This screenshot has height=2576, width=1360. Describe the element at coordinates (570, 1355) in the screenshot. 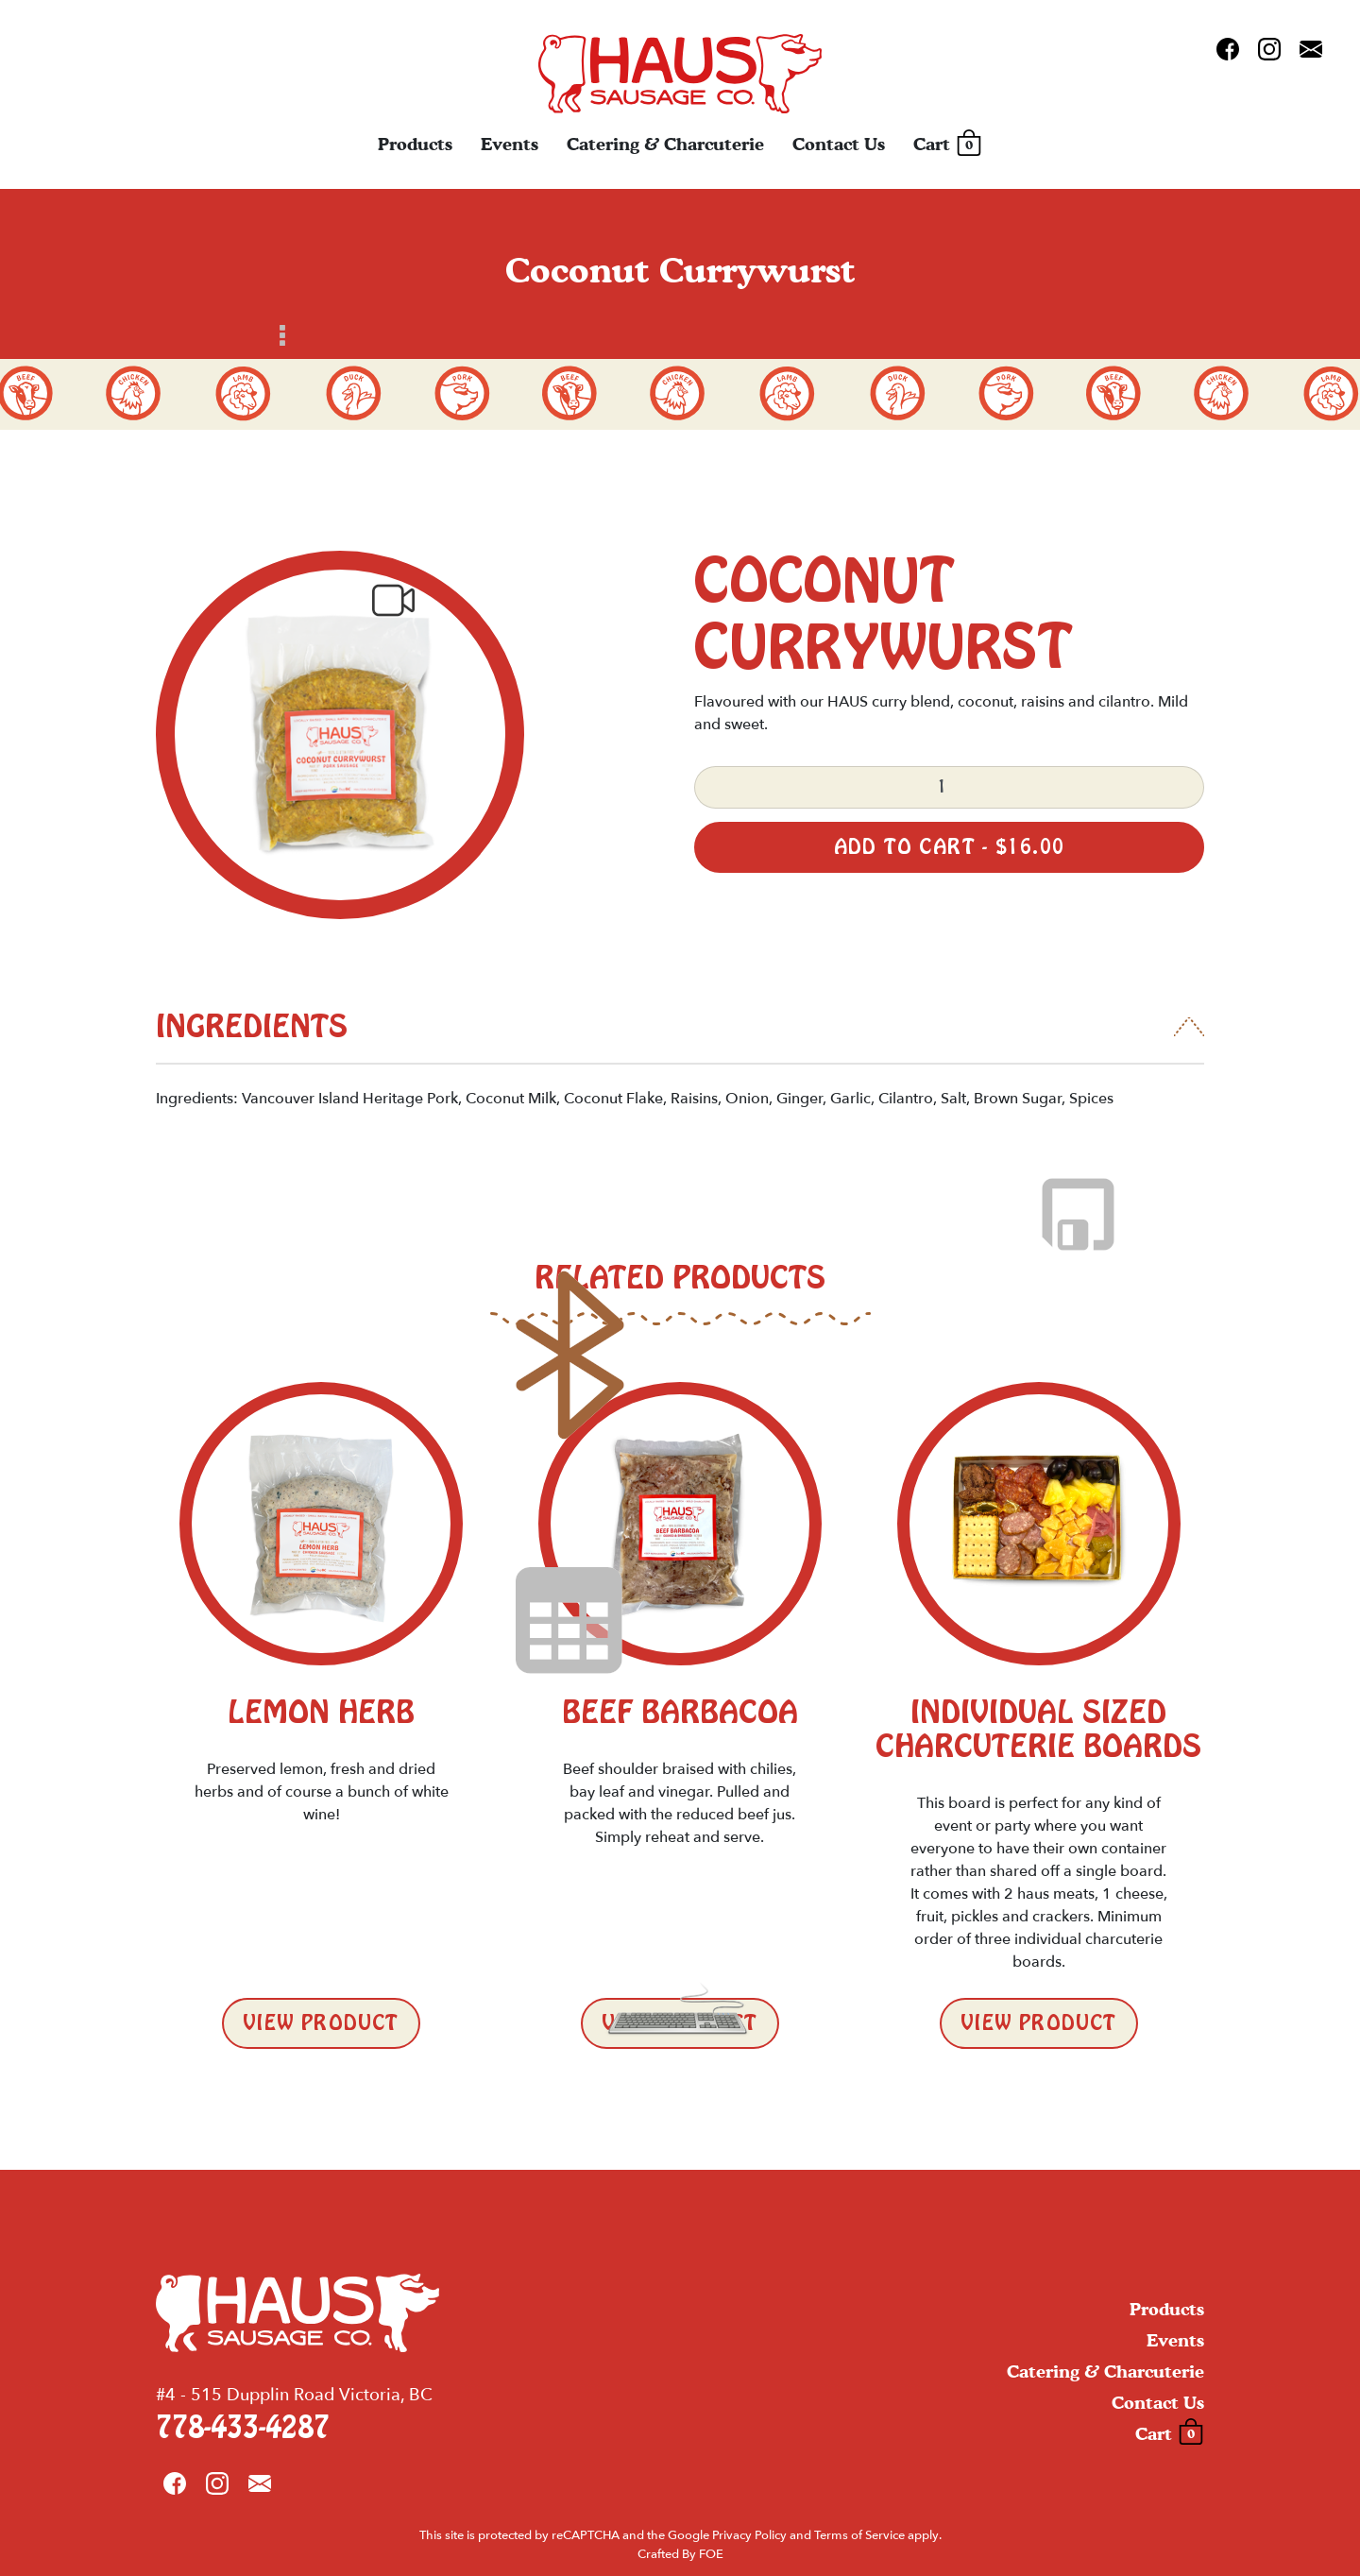

I see `toggle bluetooth connectivity on or off` at that location.